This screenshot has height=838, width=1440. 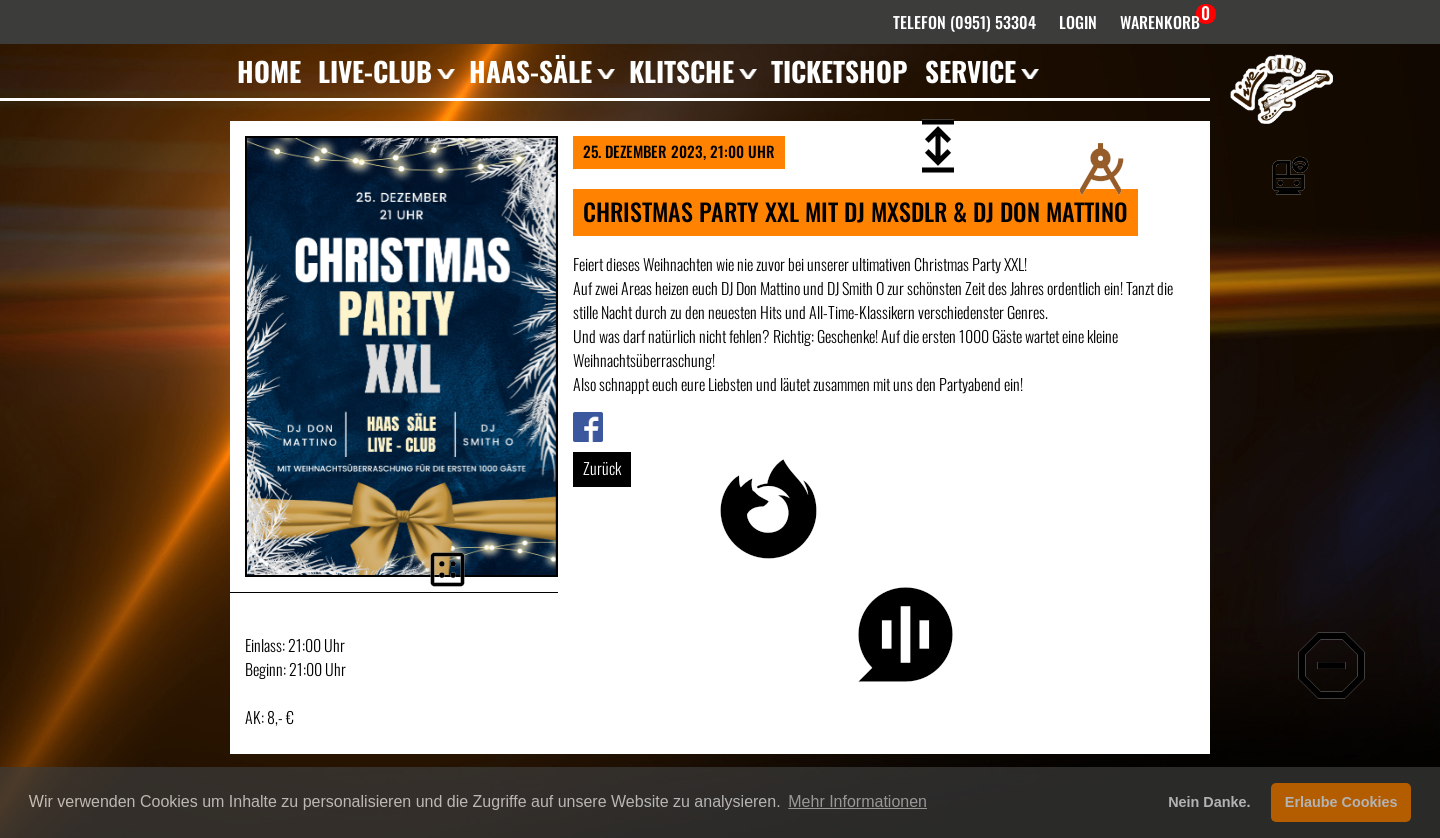 What do you see at coordinates (905, 634) in the screenshot?
I see `start a voice chat or audio message` at bounding box center [905, 634].